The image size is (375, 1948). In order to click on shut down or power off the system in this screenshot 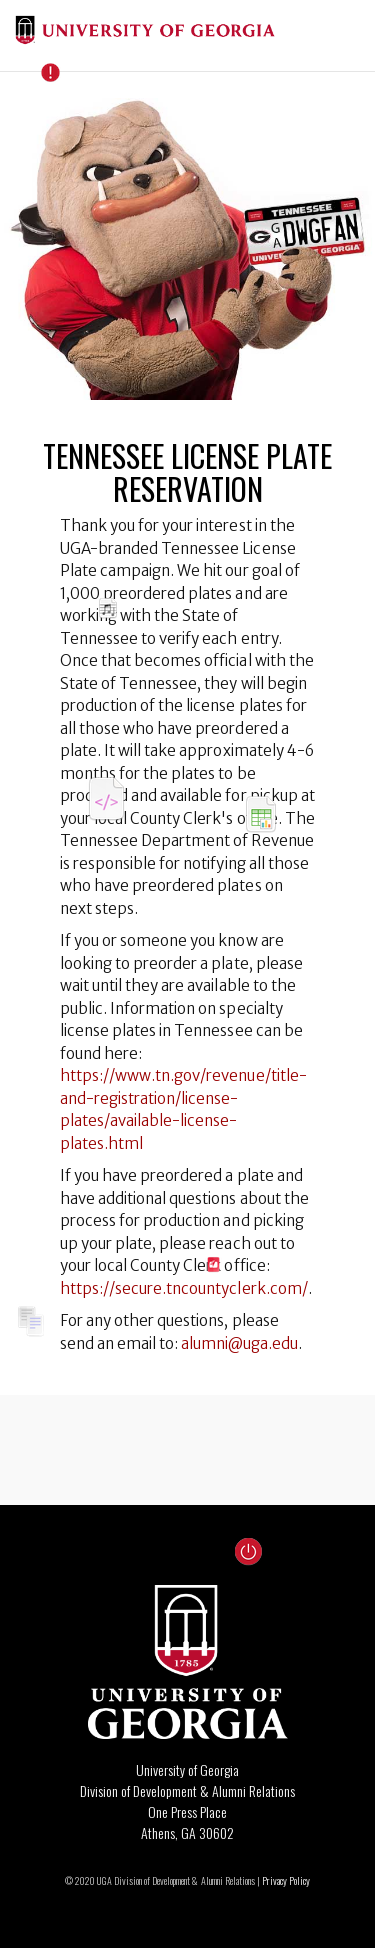, I will do `click(249, 1552)`.